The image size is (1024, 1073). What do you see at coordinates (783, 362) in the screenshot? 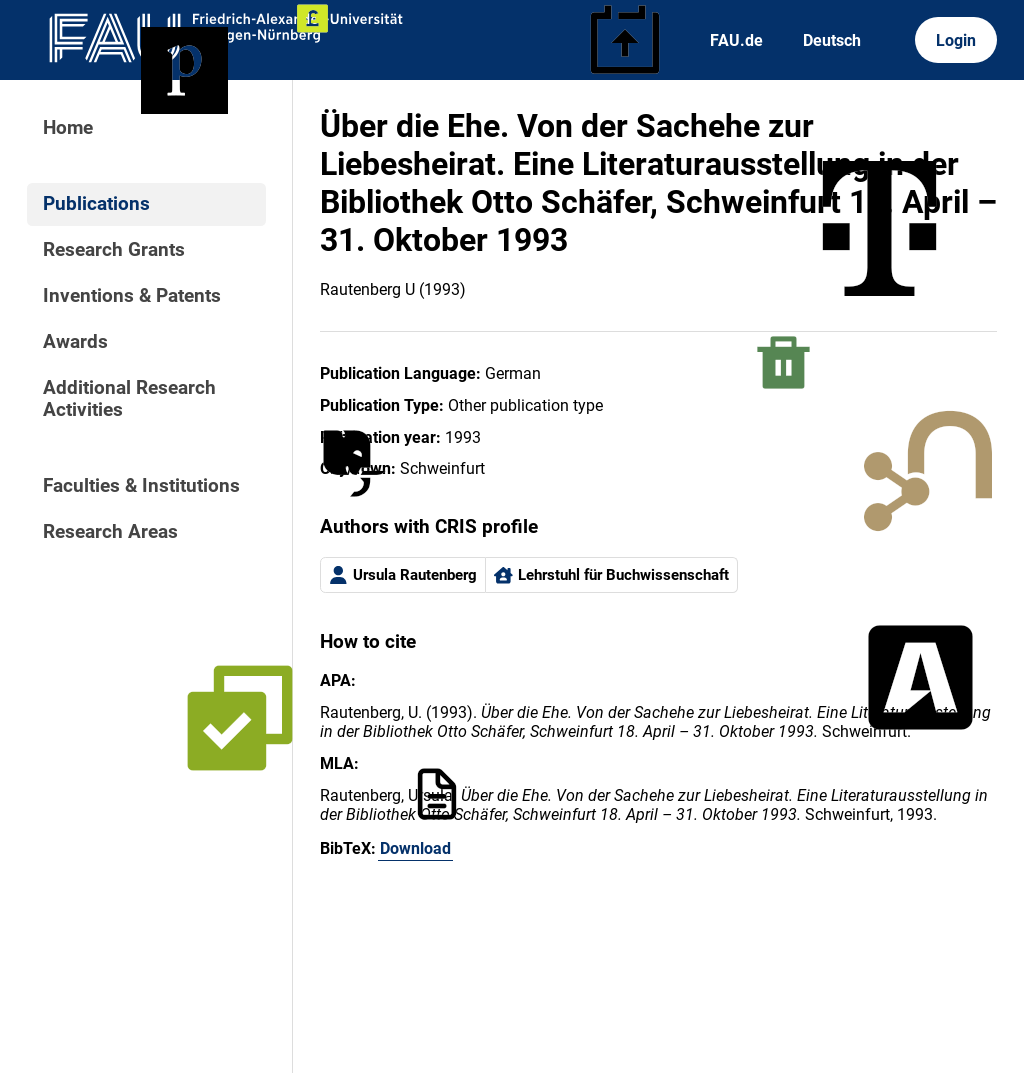
I see `delete selected item` at bounding box center [783, 362].